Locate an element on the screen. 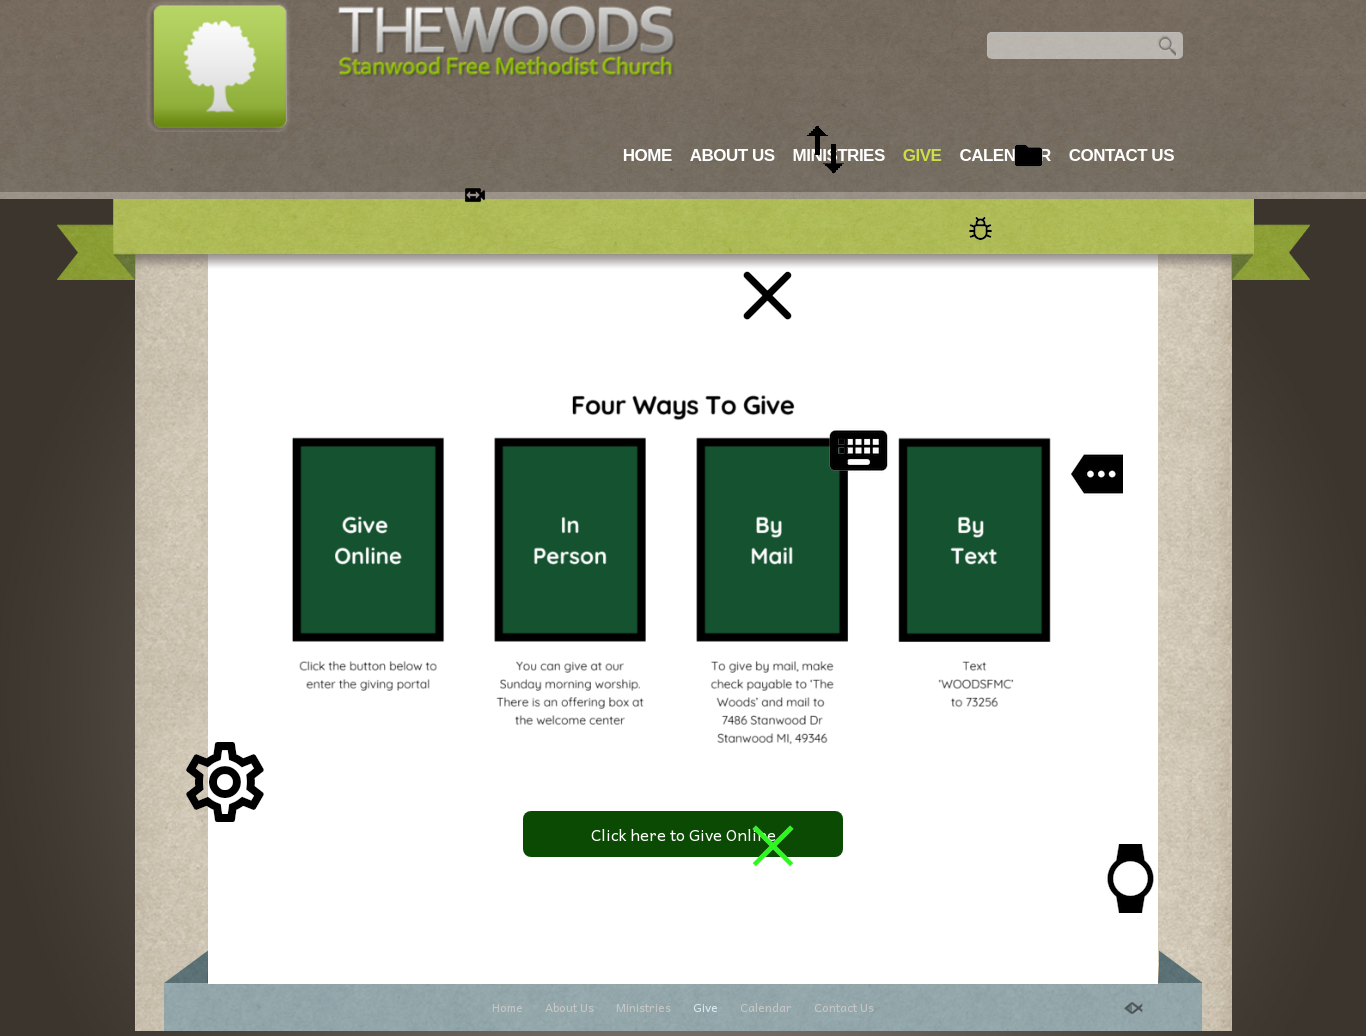 This screenshot has width=1366, height=1036. view more options or actions is located at coordinates (1097, 474).